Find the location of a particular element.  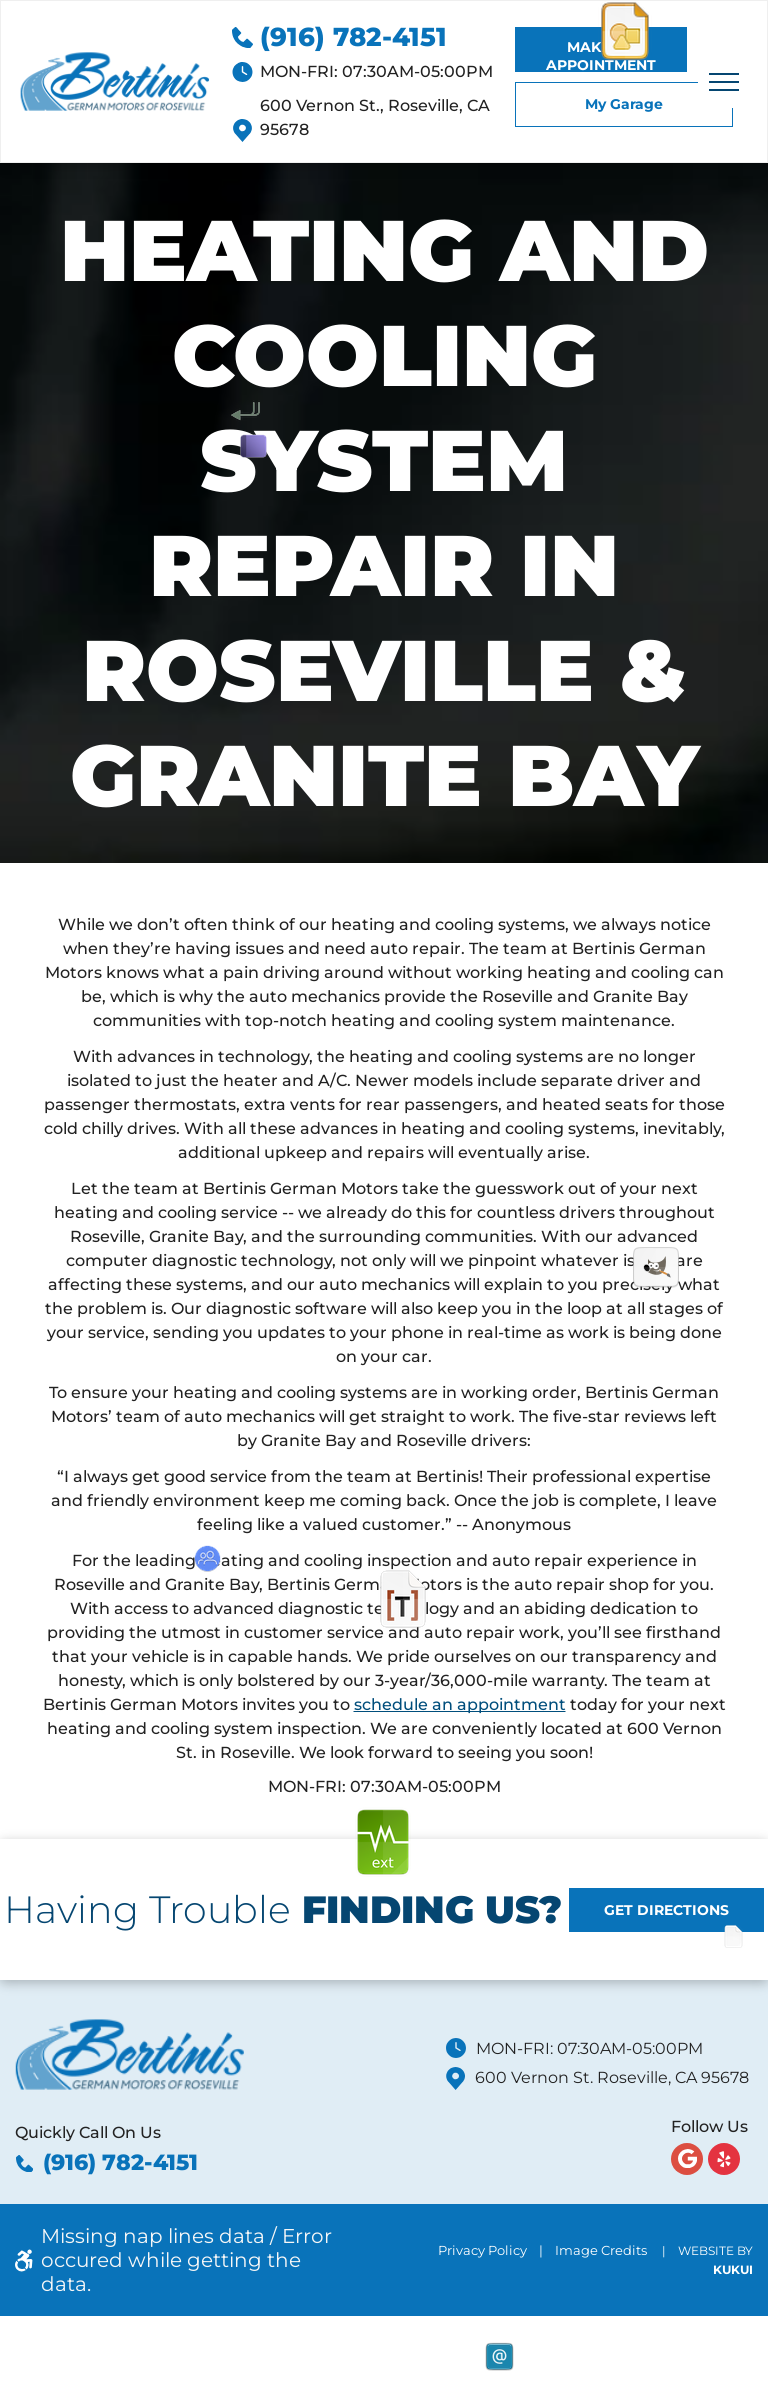

reply to all recipients of an email is located at coordinates (245, 409).